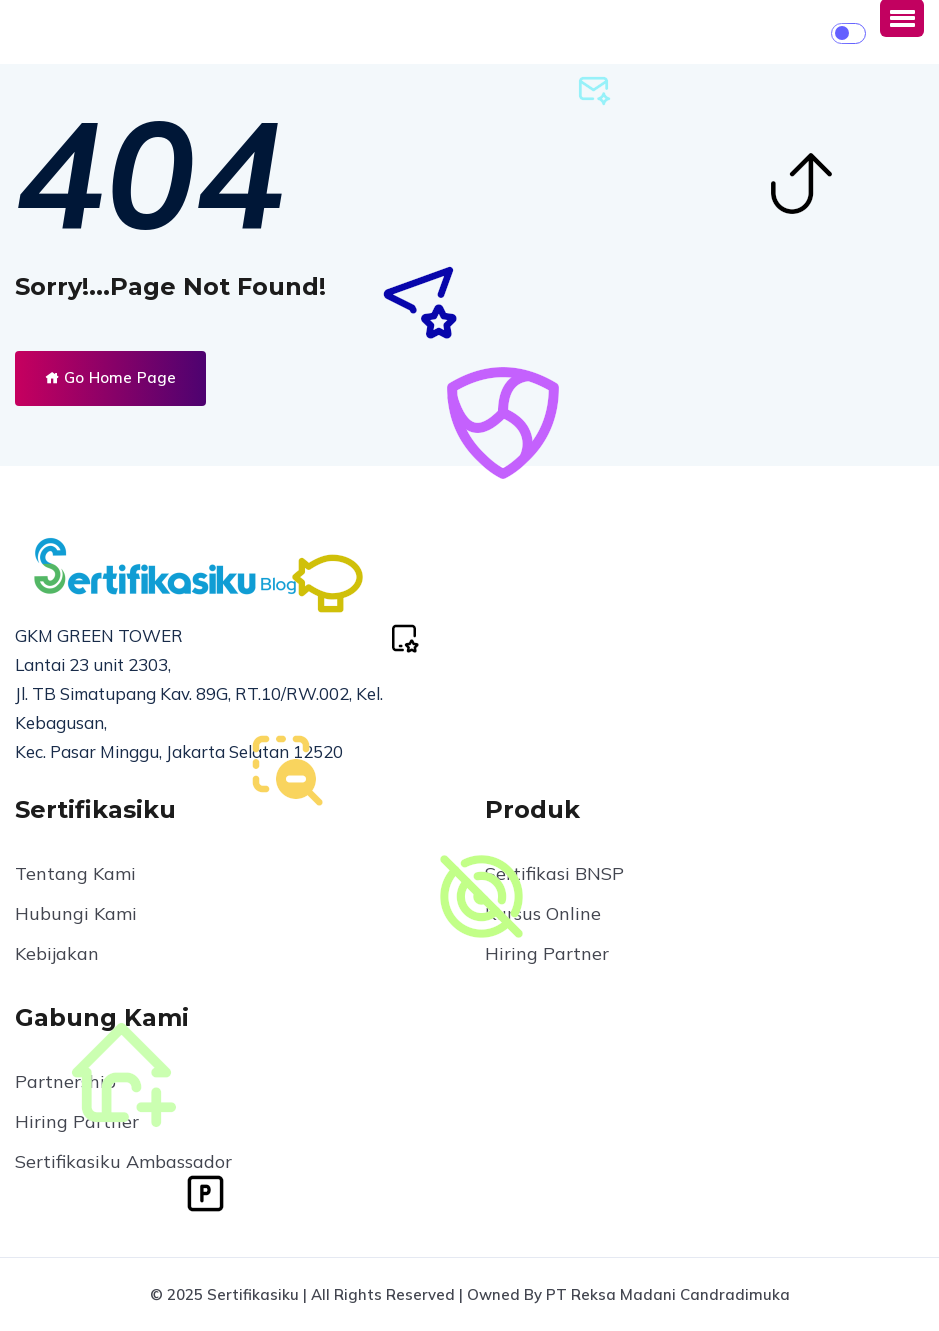 This screenshot has width=939, height=1331. I want to click on disable targeting or tracking, so click(481, 896).